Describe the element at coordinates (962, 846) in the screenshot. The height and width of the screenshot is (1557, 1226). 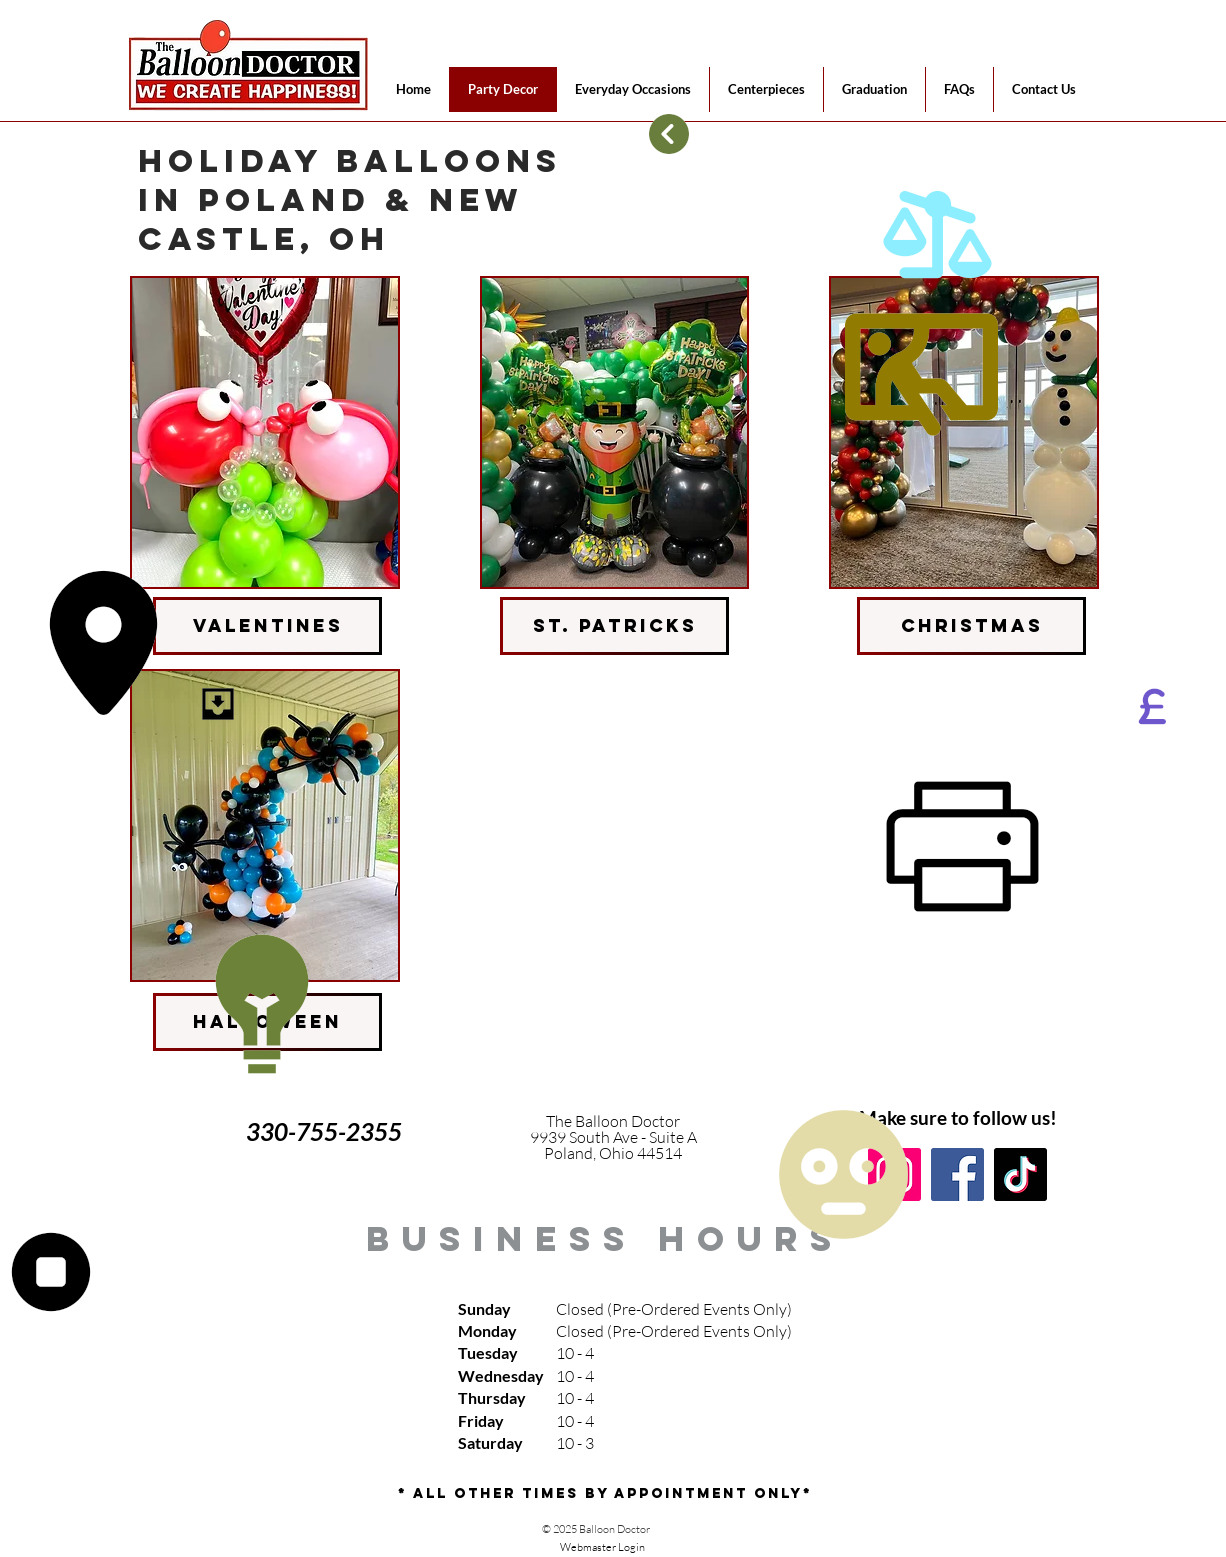
I see `print current document or page` at that location.